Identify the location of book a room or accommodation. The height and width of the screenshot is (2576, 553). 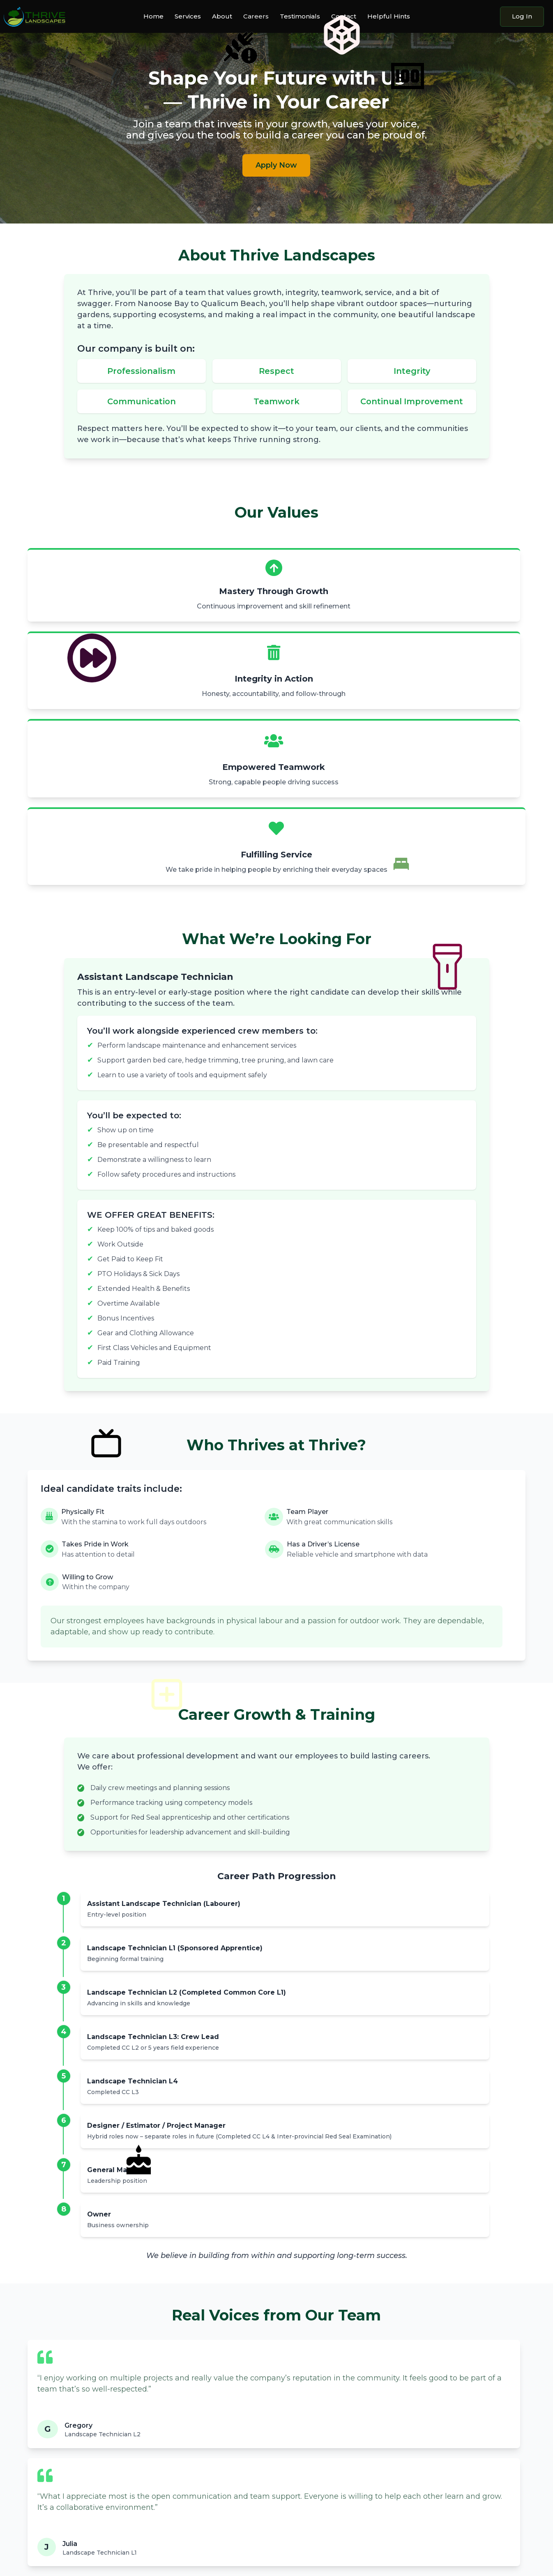
(401, 864).